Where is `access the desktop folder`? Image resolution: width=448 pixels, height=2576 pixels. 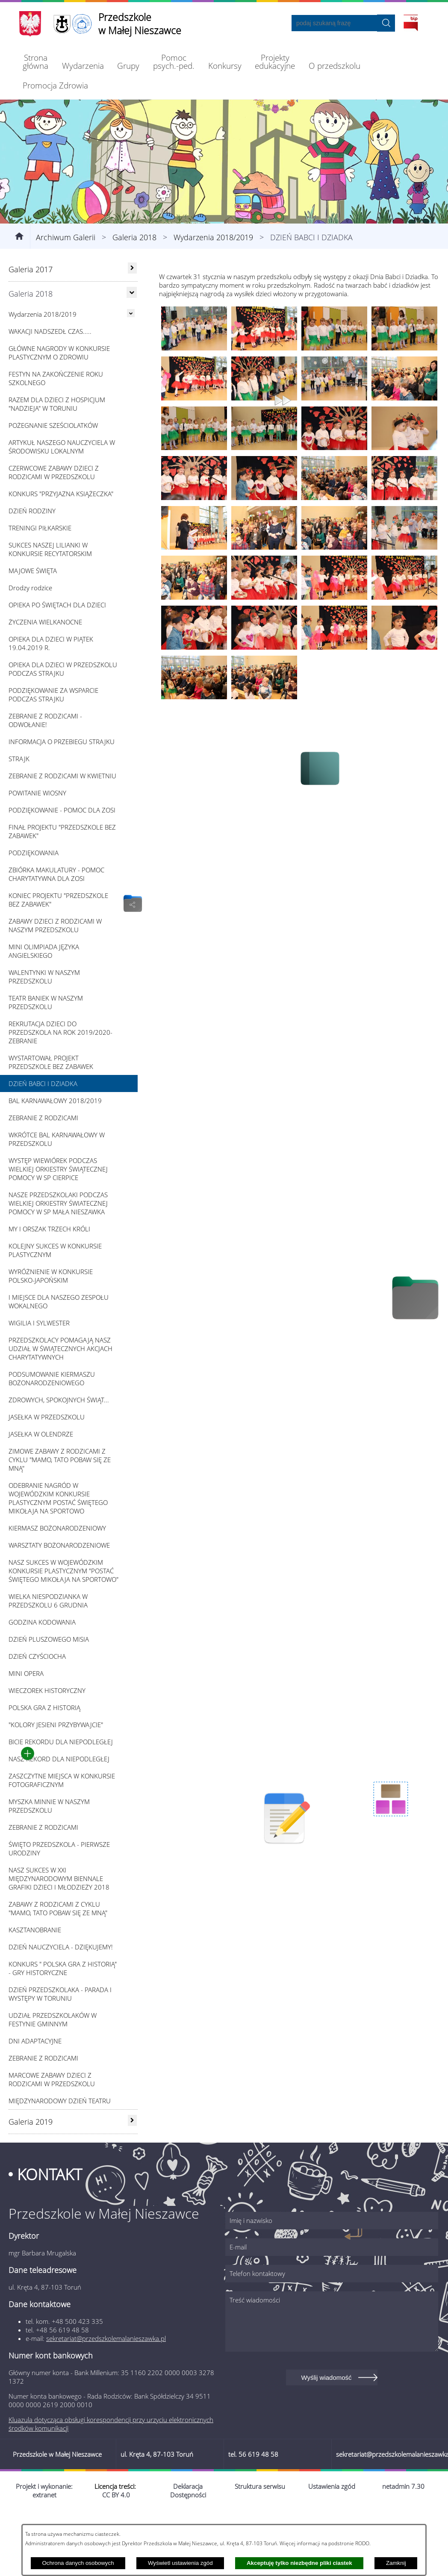
access the desktop folder is located at coordinates (320, 767).